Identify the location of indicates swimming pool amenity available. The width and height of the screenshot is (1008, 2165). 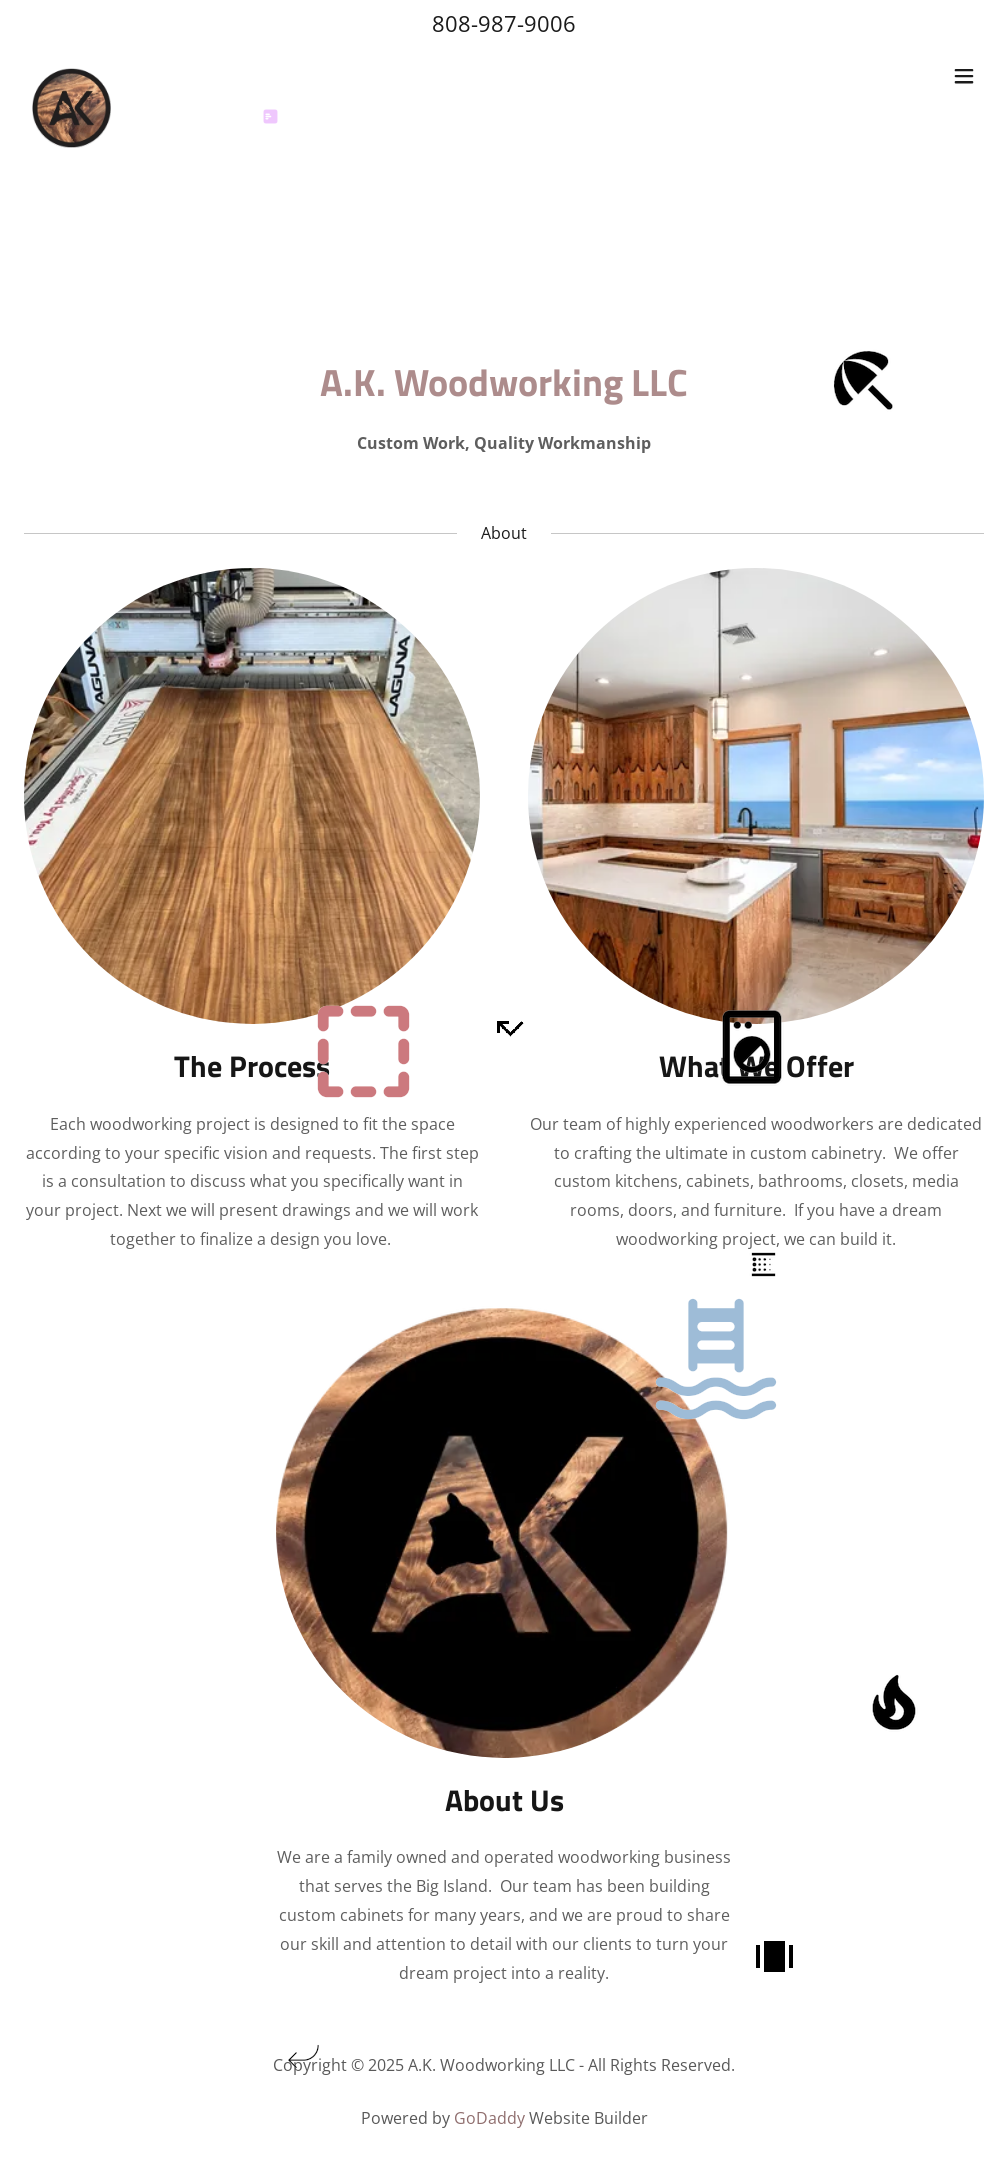
(716, 1359).